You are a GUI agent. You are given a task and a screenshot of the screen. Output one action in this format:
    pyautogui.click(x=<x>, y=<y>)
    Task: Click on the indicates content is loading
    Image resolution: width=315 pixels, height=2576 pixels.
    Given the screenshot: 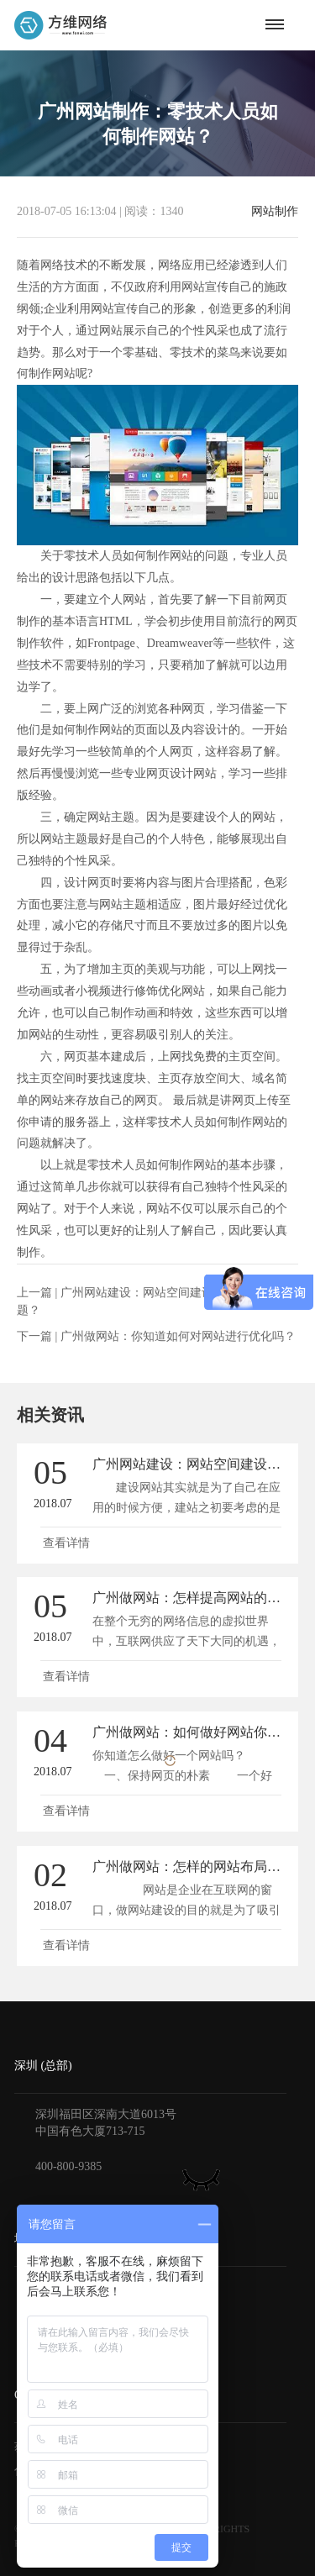 What is the action you would take?
    pyautogui.click(x=170, y=1760)
    